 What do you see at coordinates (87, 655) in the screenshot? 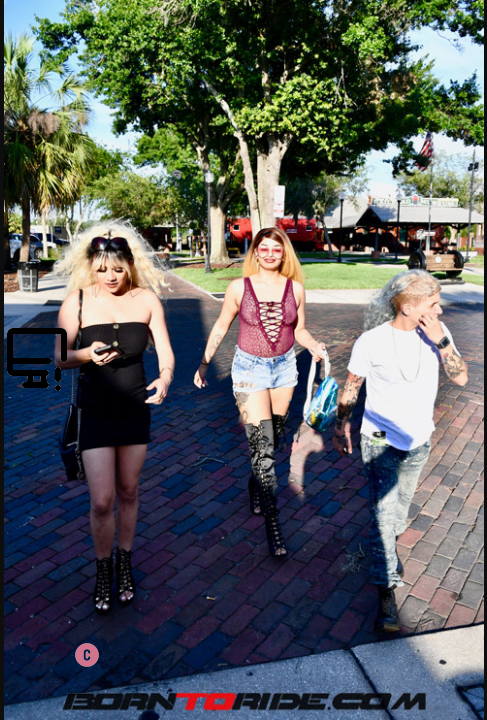
I see `indicates copyright status` at bounding box center [87, 655].